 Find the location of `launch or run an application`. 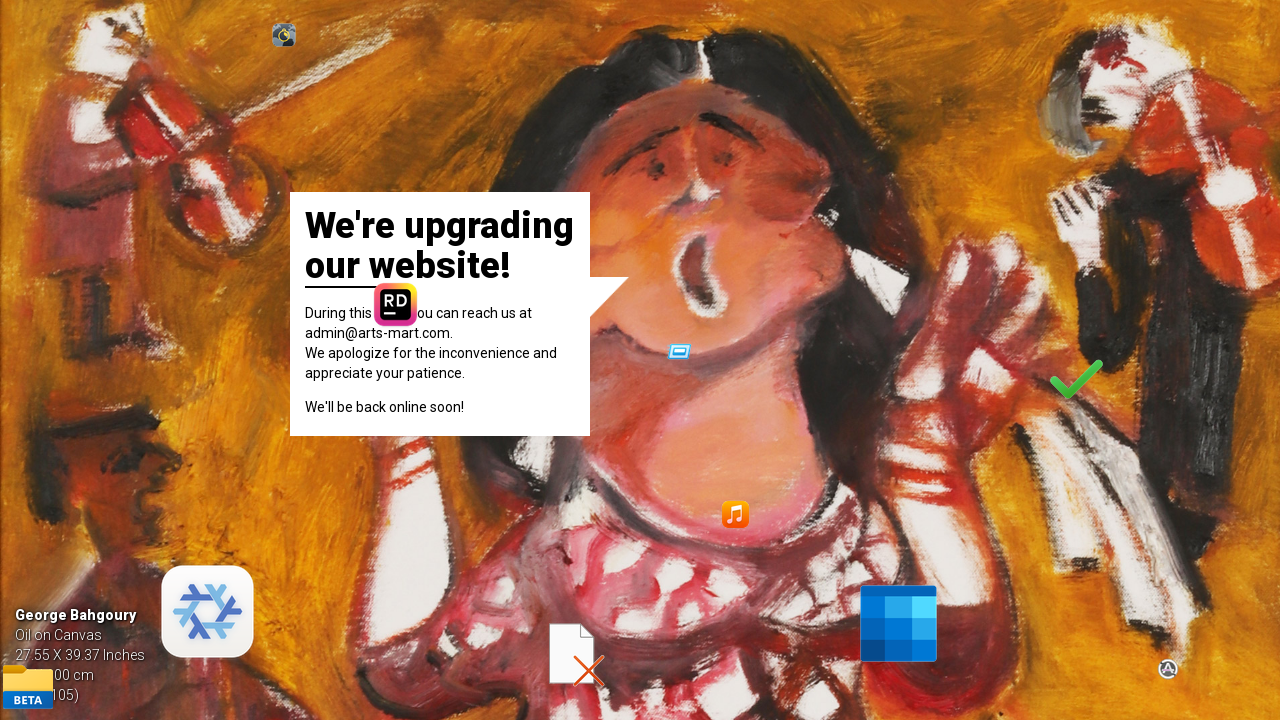

launch or run an application is located at coordinates (679, 351).